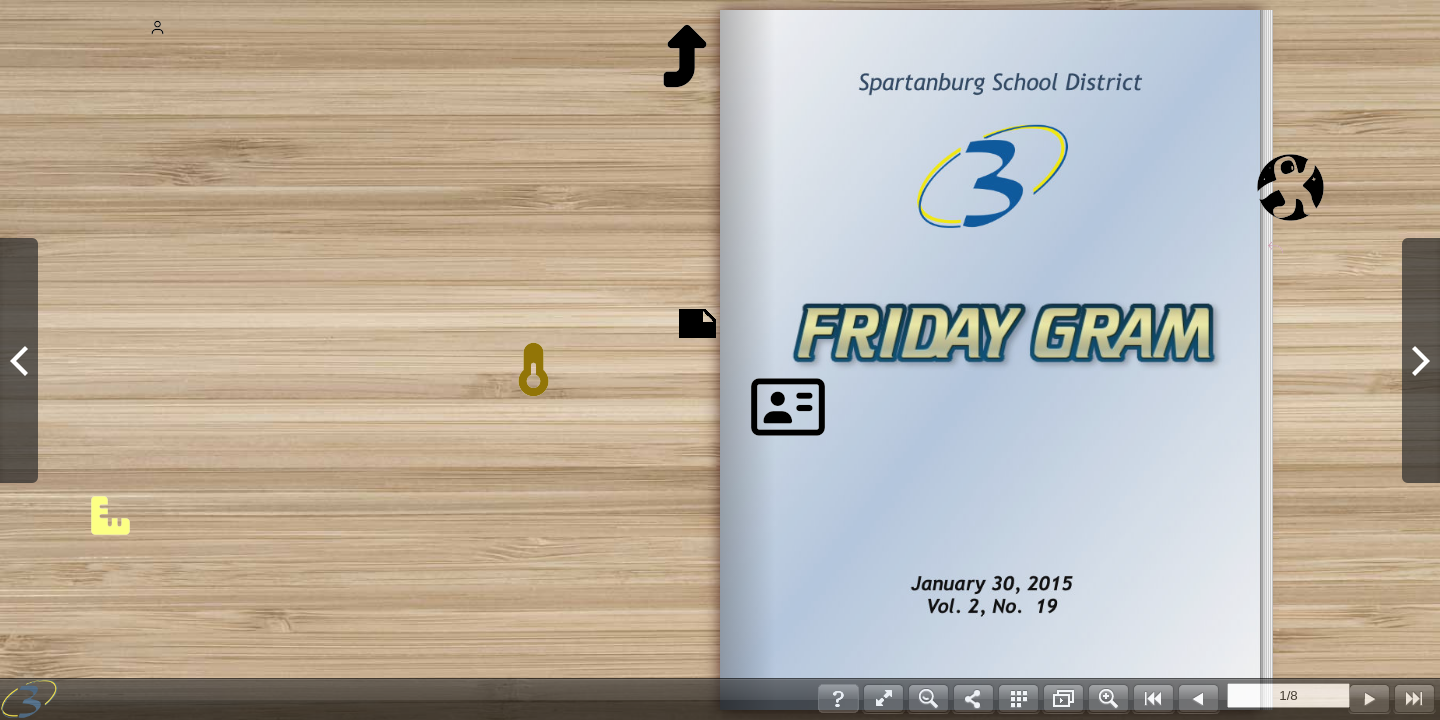 The height and width of the screenshot is (720, 1440). What do you see at coordinates (697, 323) in the screenshot?
I see `create a new note` at bounding box center [697, 323].